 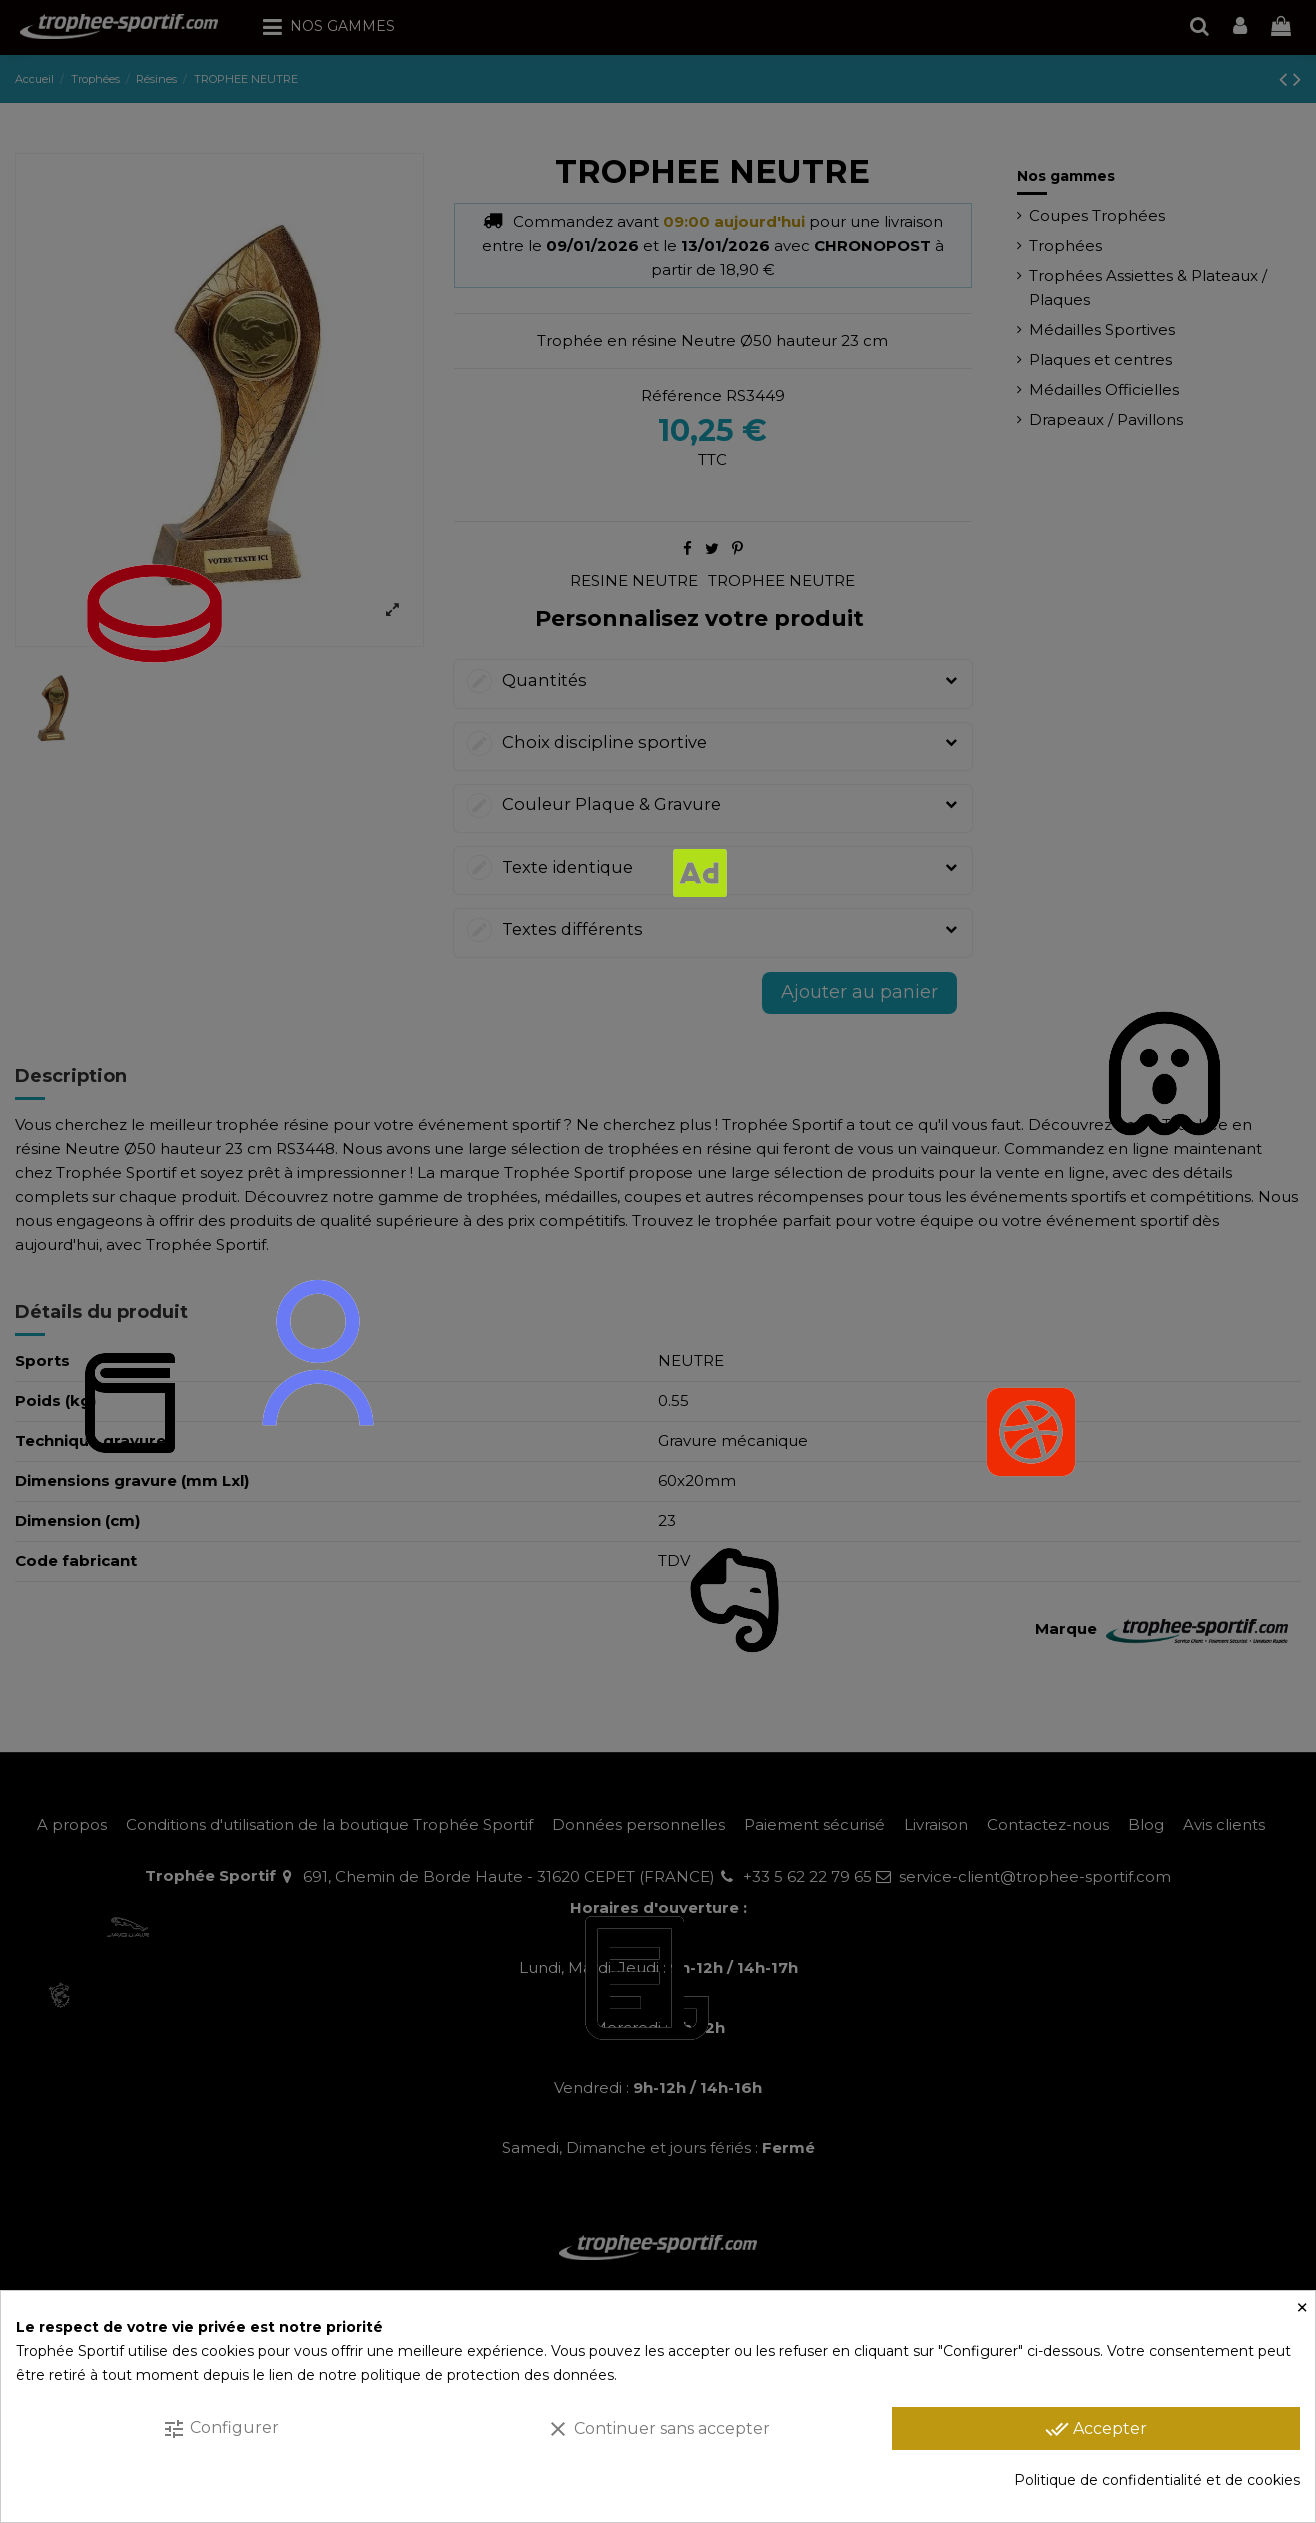 I want to click on view your profile, so click(x=318, y=1356).